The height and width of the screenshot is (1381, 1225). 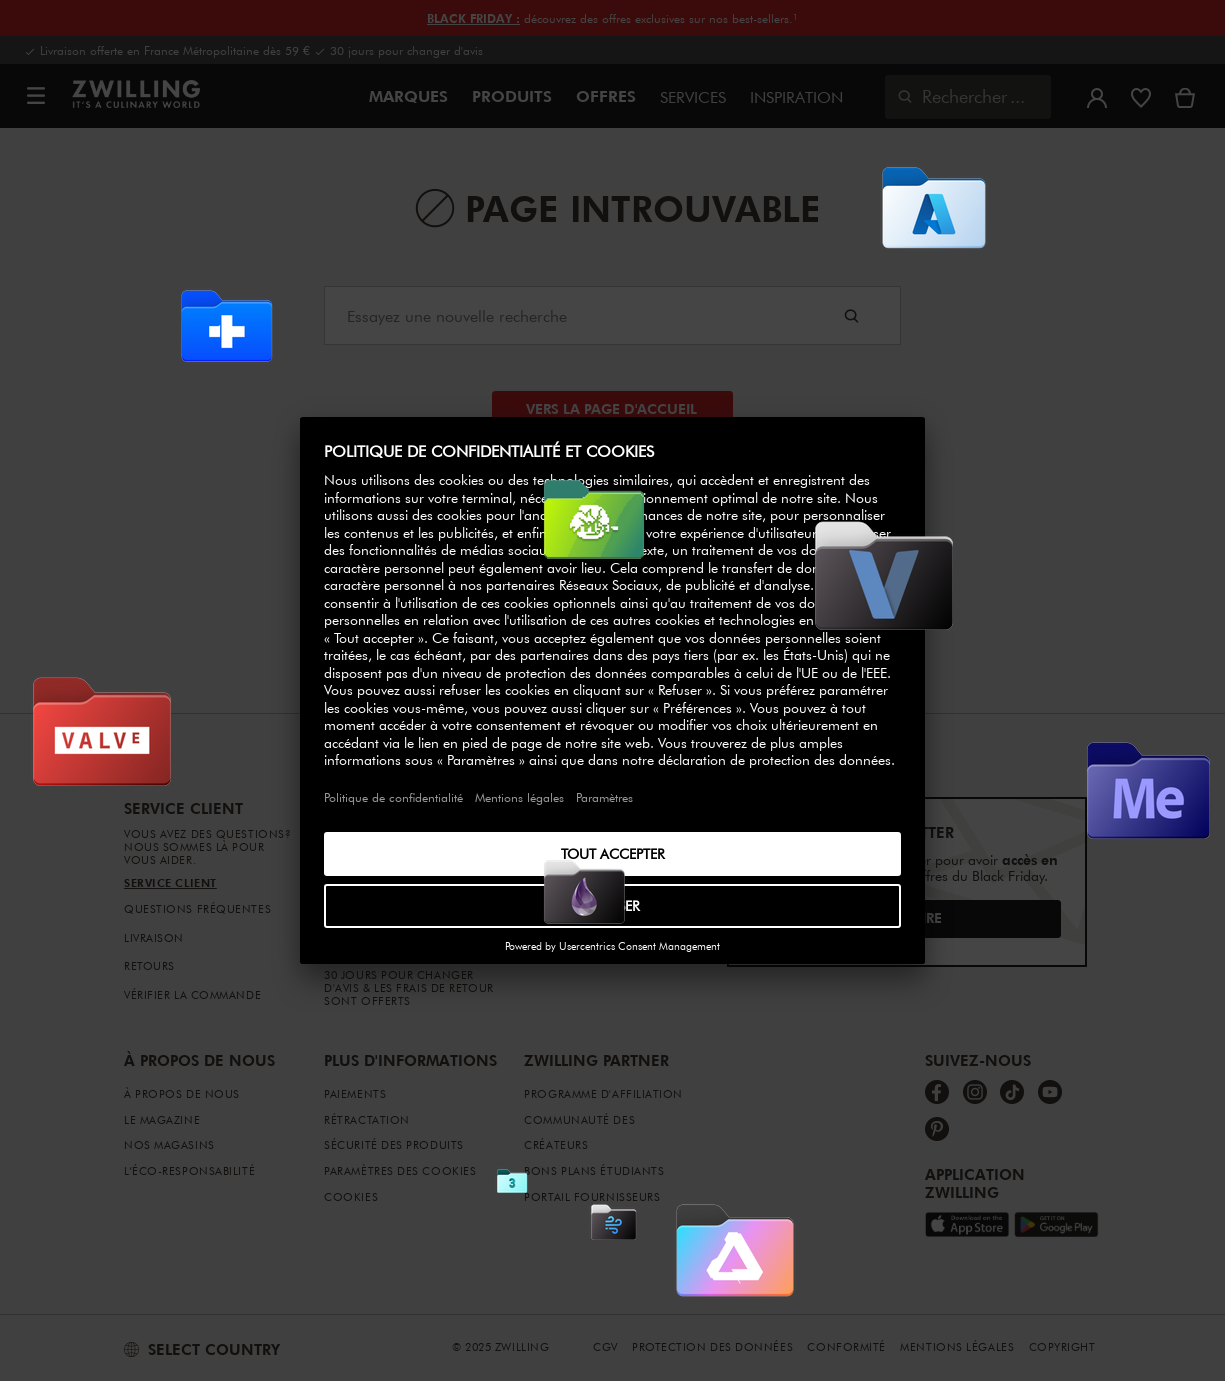 I want to click on folder containing elixir programming language projects, so click(x=584, y=894).